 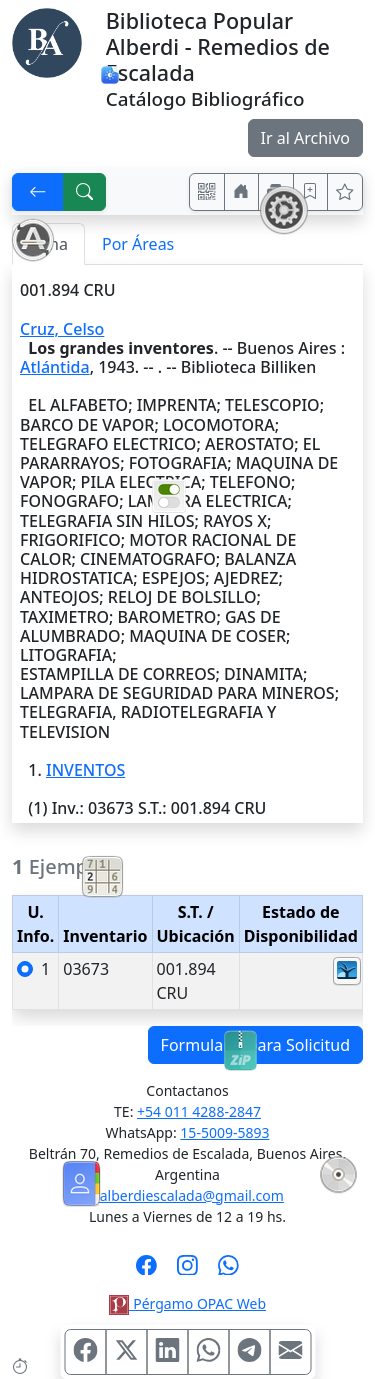 What do you see at coordinates (347, 971) in the screenshot?
I see `open shotwell photo manager` at bounding box center [347, 971].